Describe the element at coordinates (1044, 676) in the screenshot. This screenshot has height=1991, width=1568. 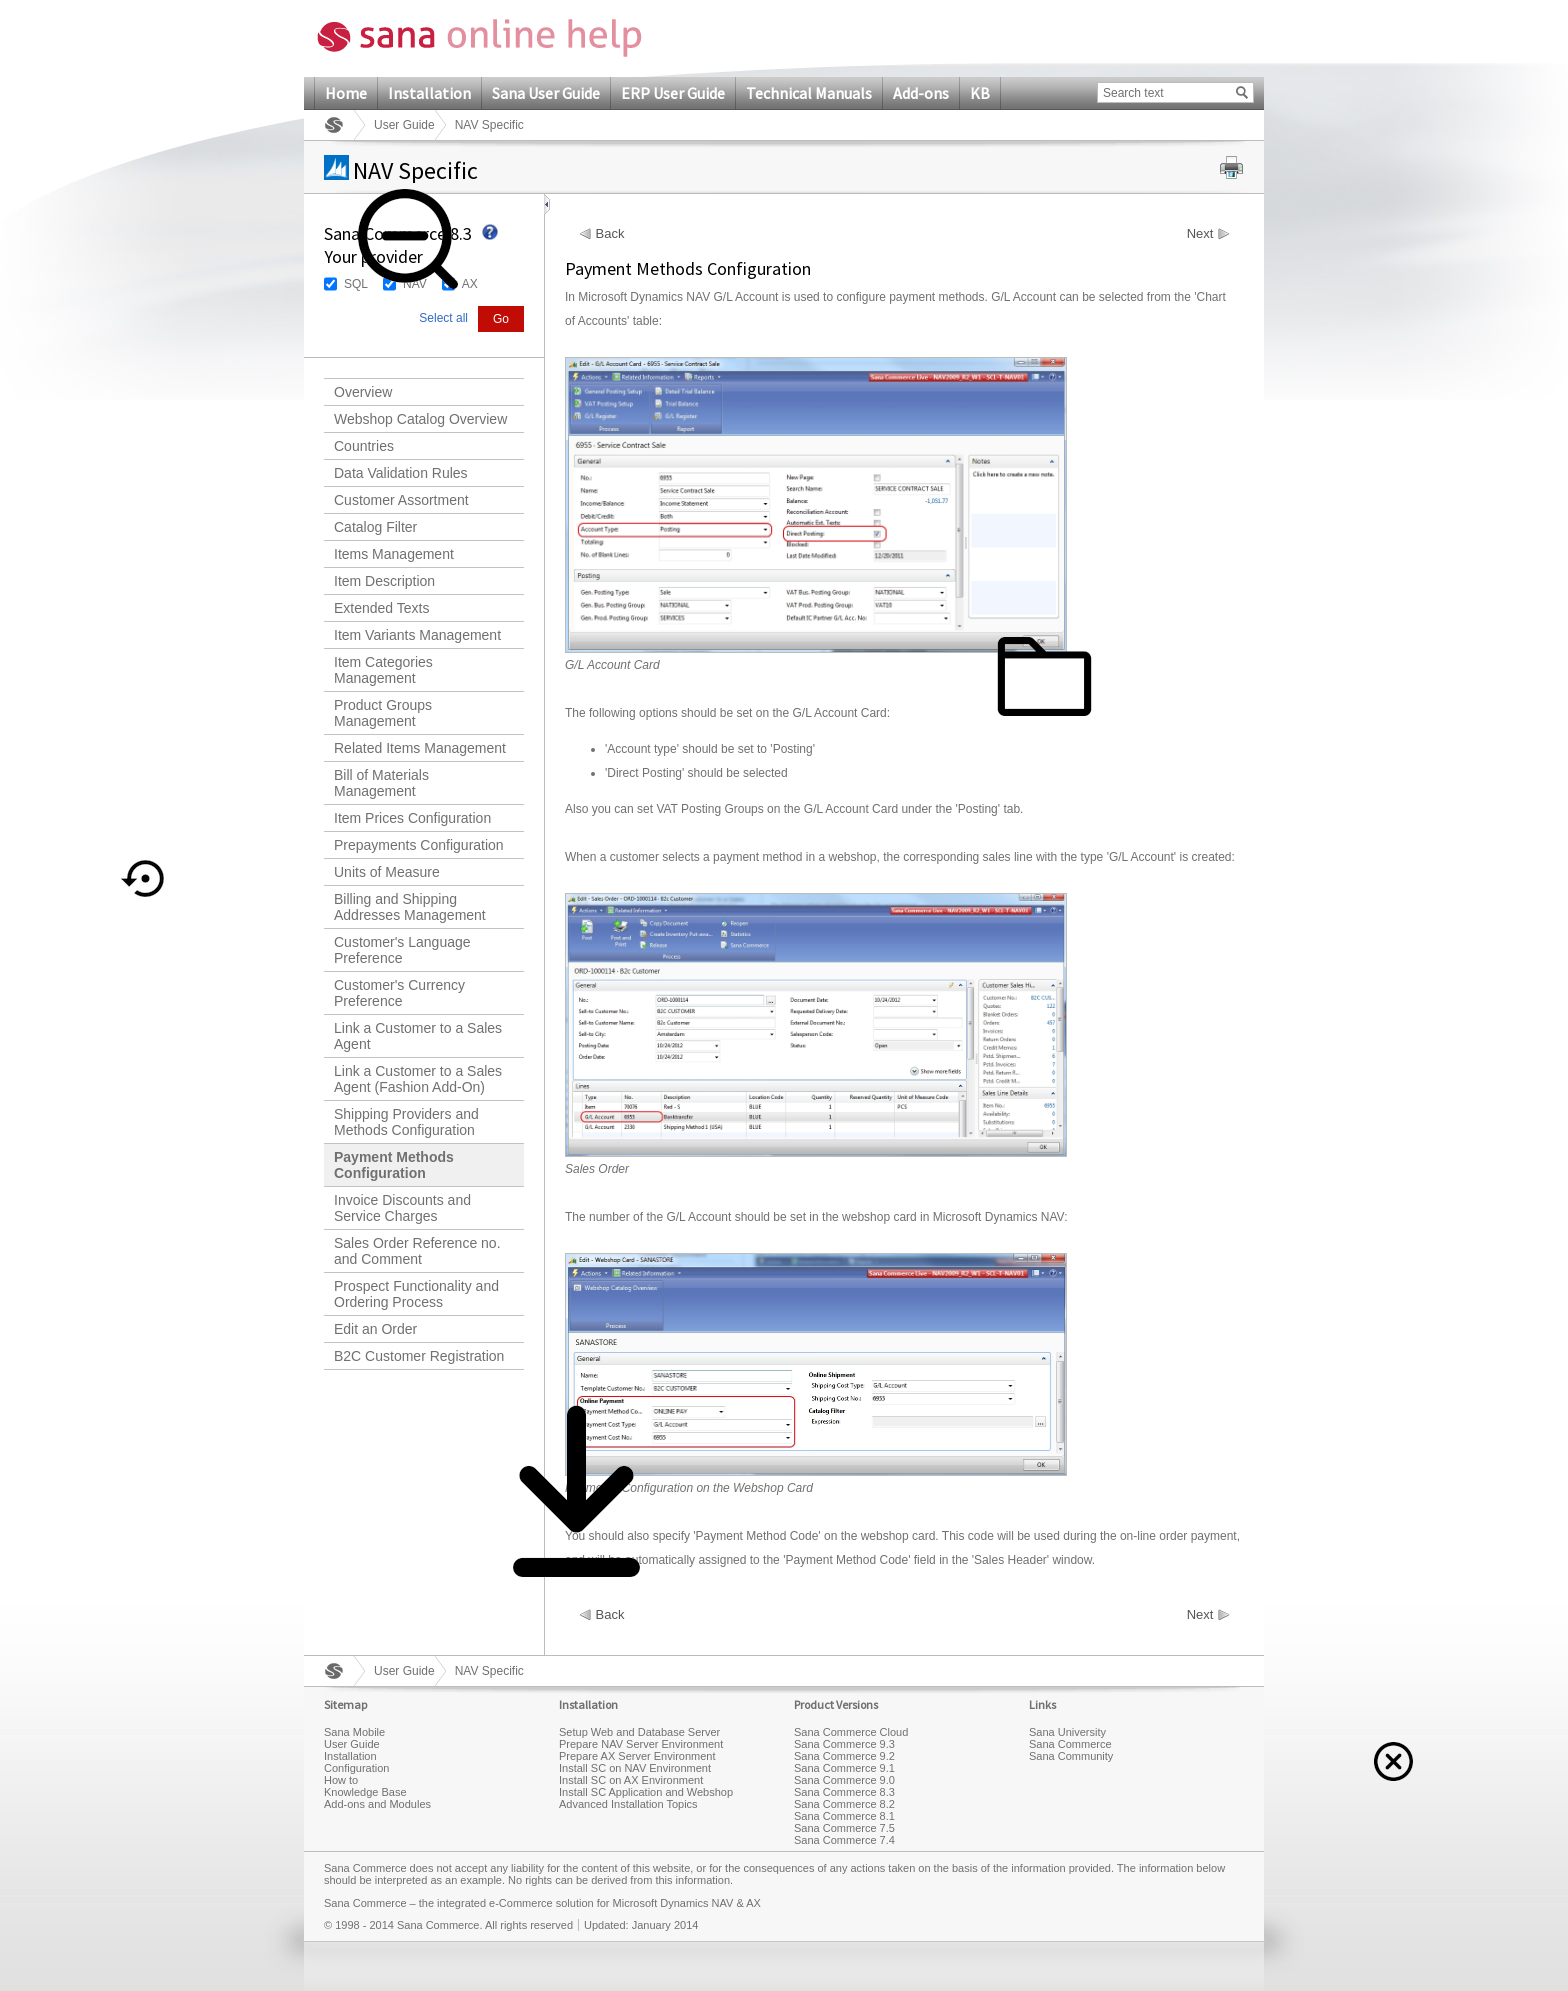
I see `open folder to view files` at that location.